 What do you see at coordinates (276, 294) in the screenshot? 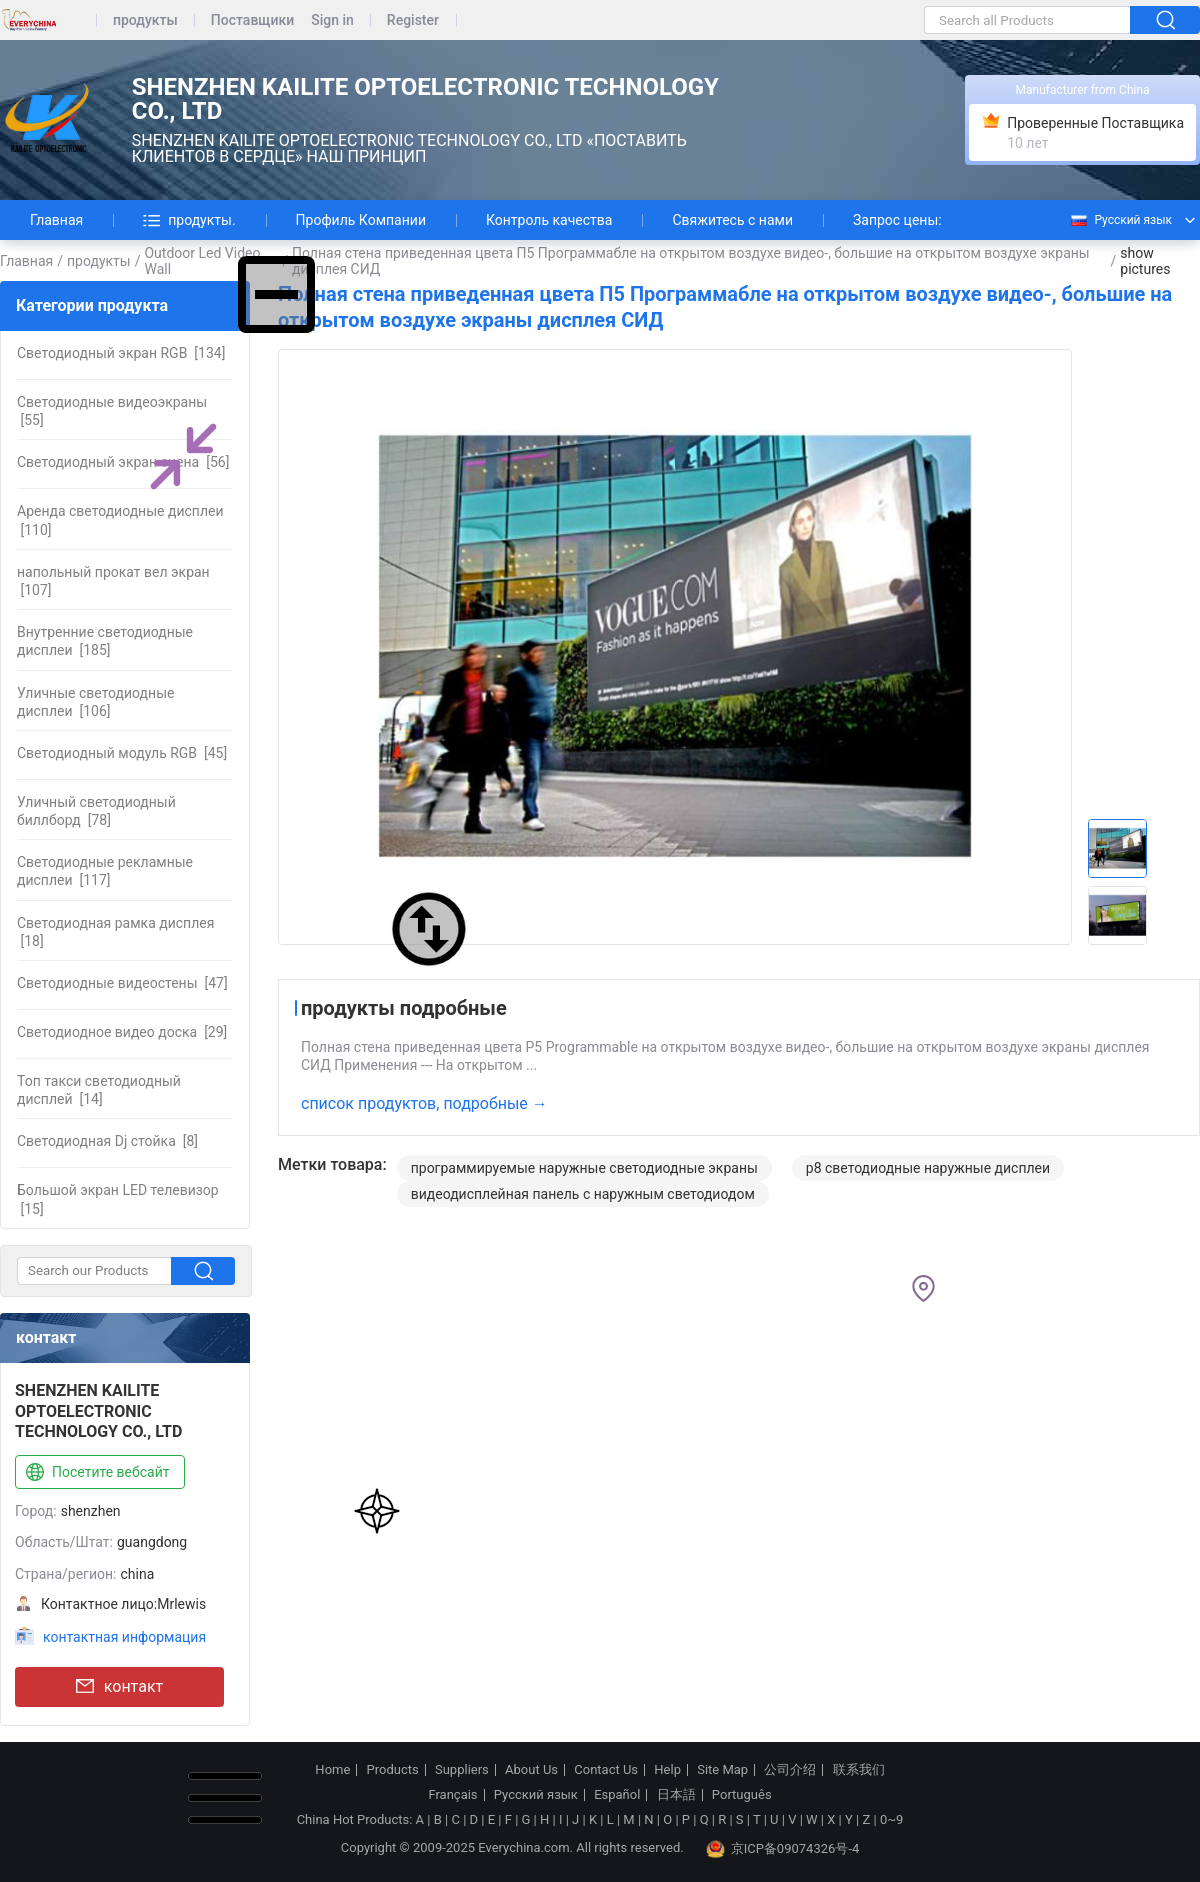
I see `indicates partial selection in a group of items` at bounding box center [276, 294].